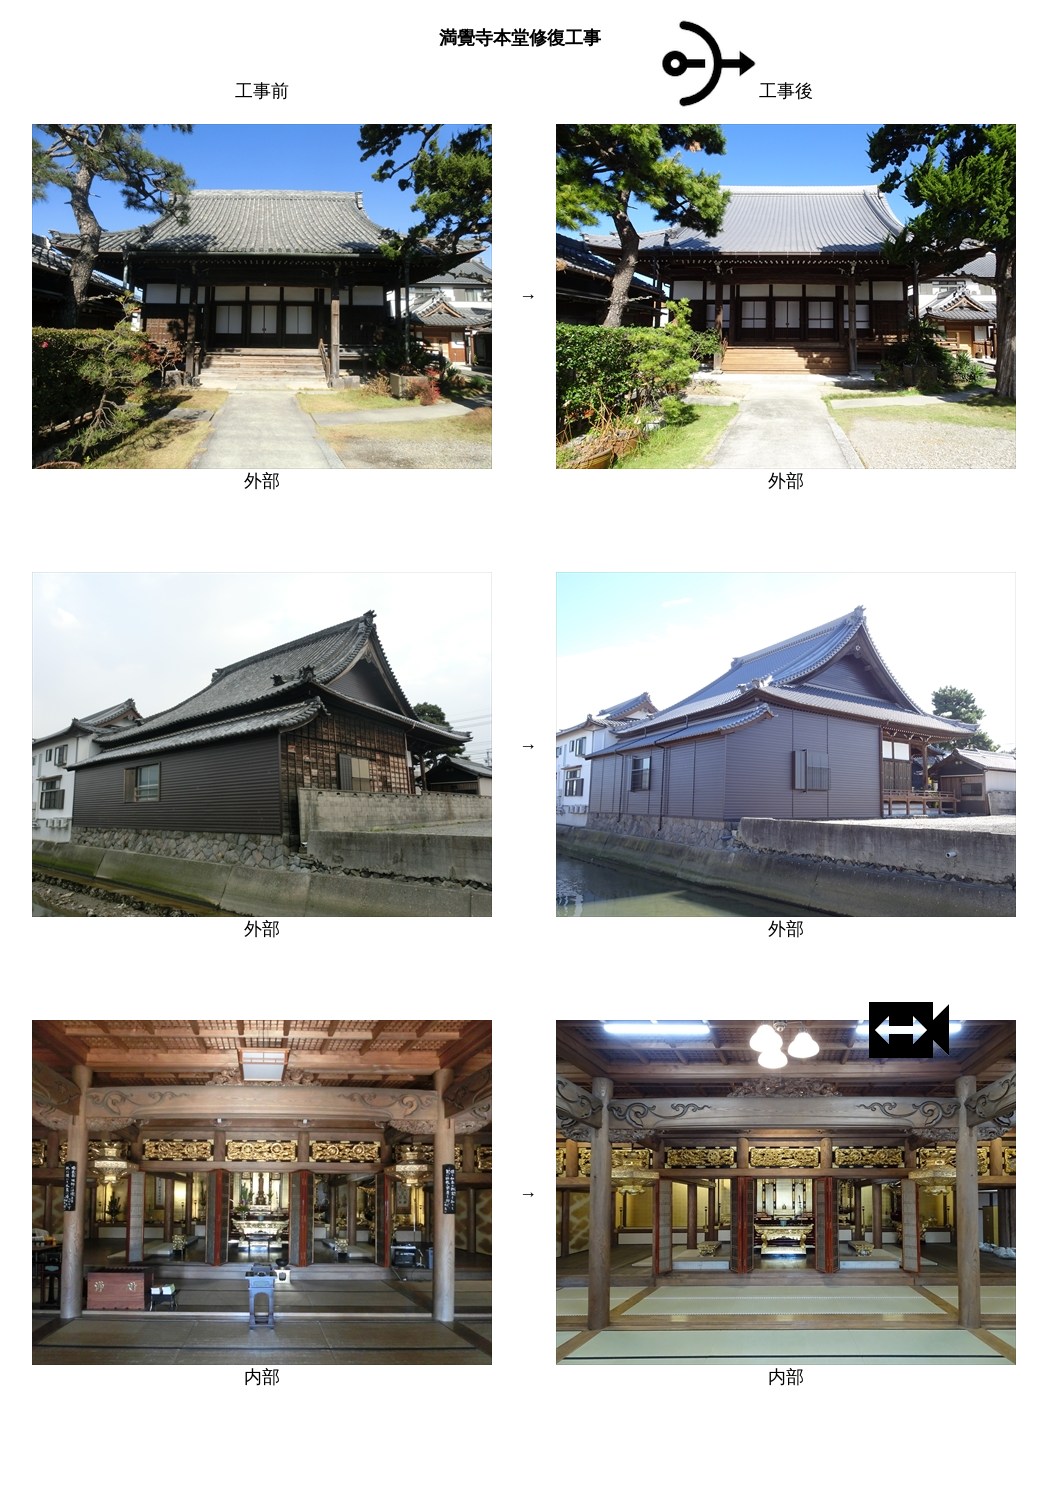 This screenshot has width=1039, height=1494. Describe the element at coordinates (909, 1030) in the screenshot. I see `switch between front and rear camera during video recording` at that location.